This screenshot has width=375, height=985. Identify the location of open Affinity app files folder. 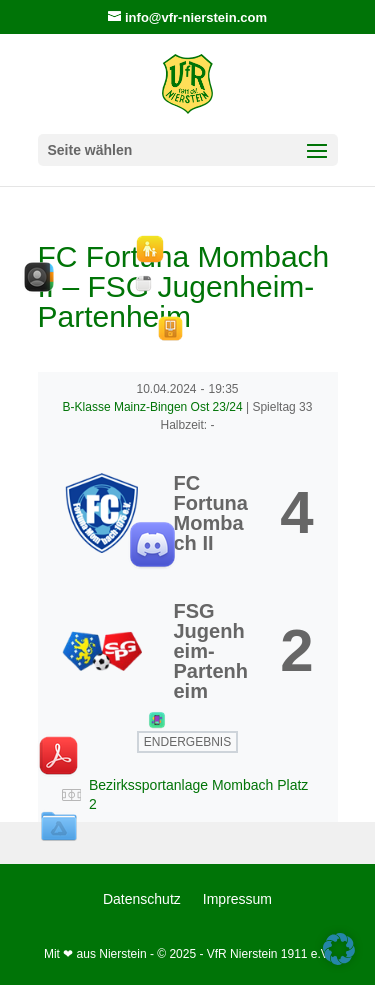
(59, 826).